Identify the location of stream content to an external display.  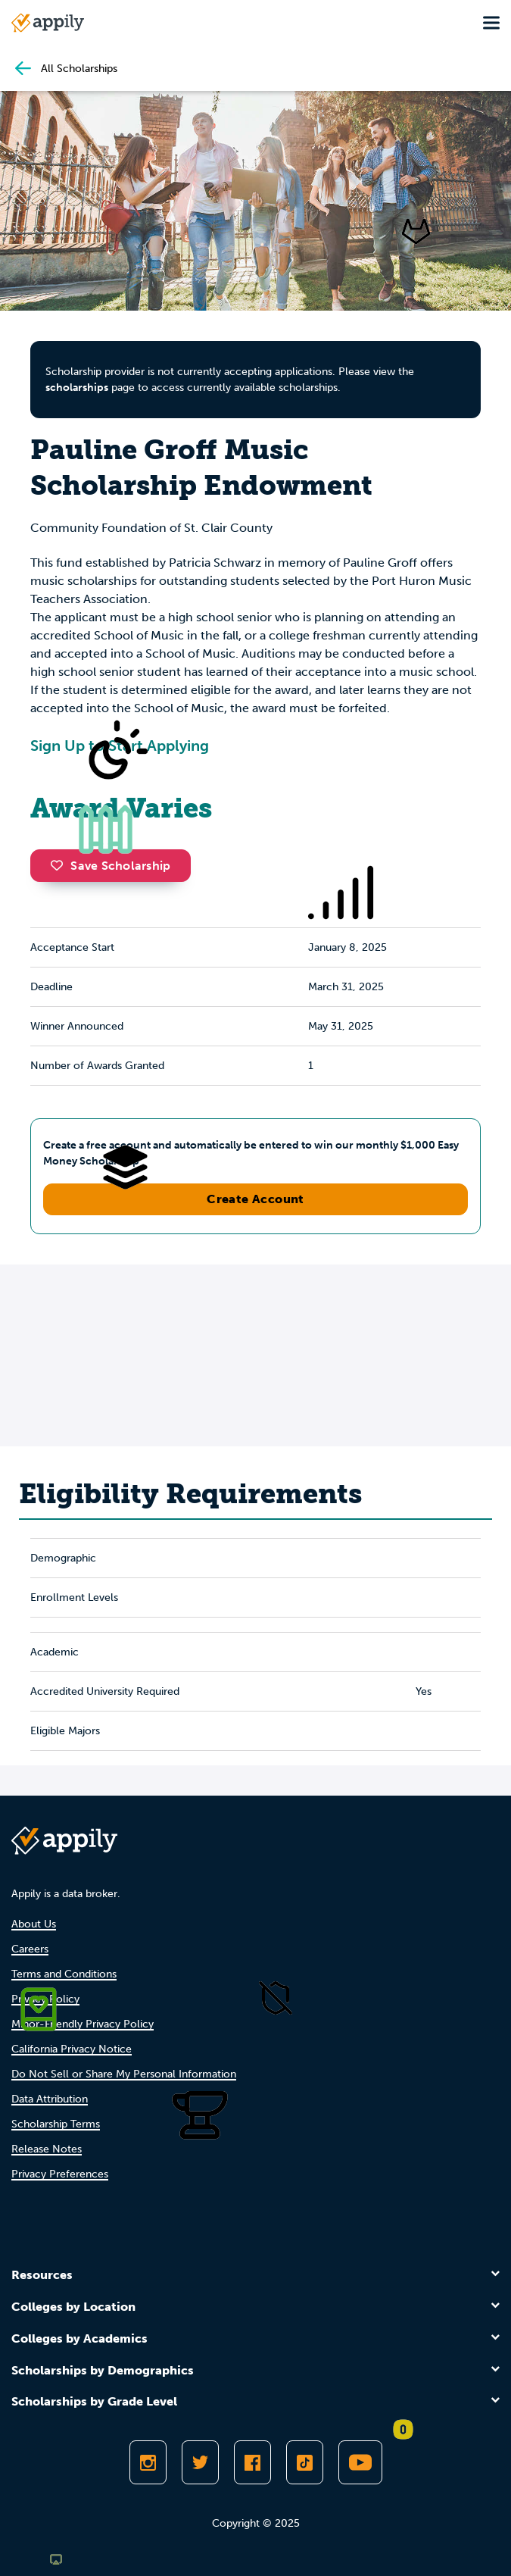
(56, 2559).